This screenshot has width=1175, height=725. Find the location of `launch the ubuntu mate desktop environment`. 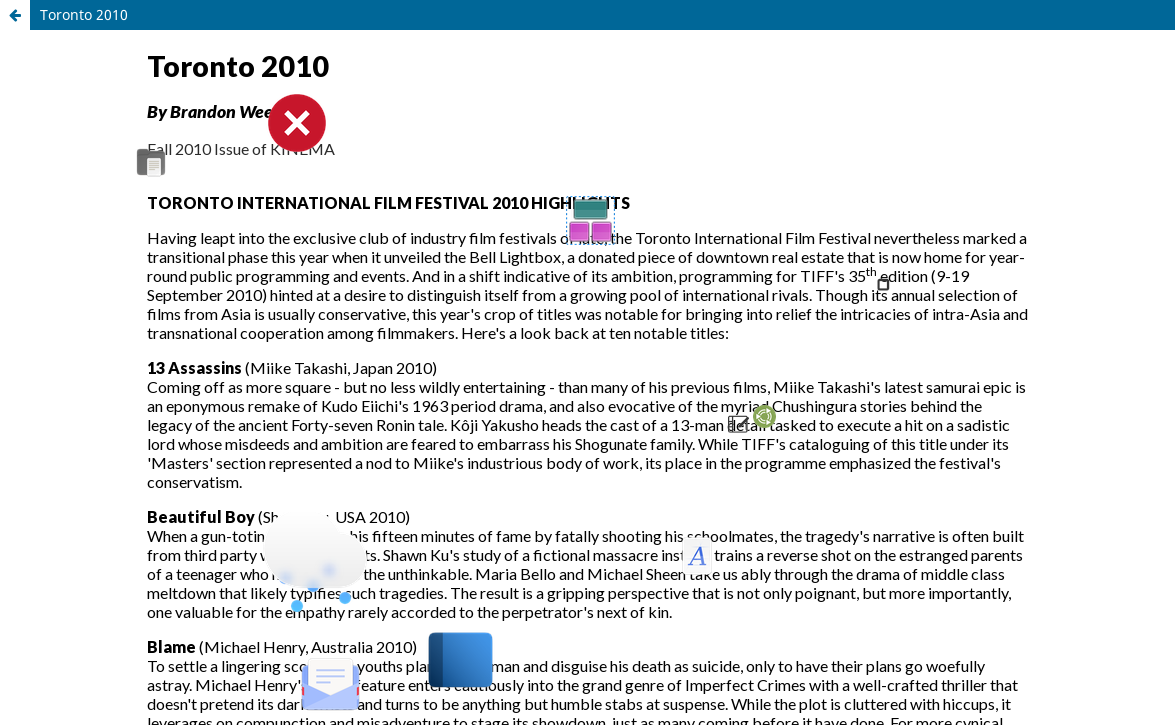

launch the ubuntu mate desktop environment is located at coordinates (764, 416).